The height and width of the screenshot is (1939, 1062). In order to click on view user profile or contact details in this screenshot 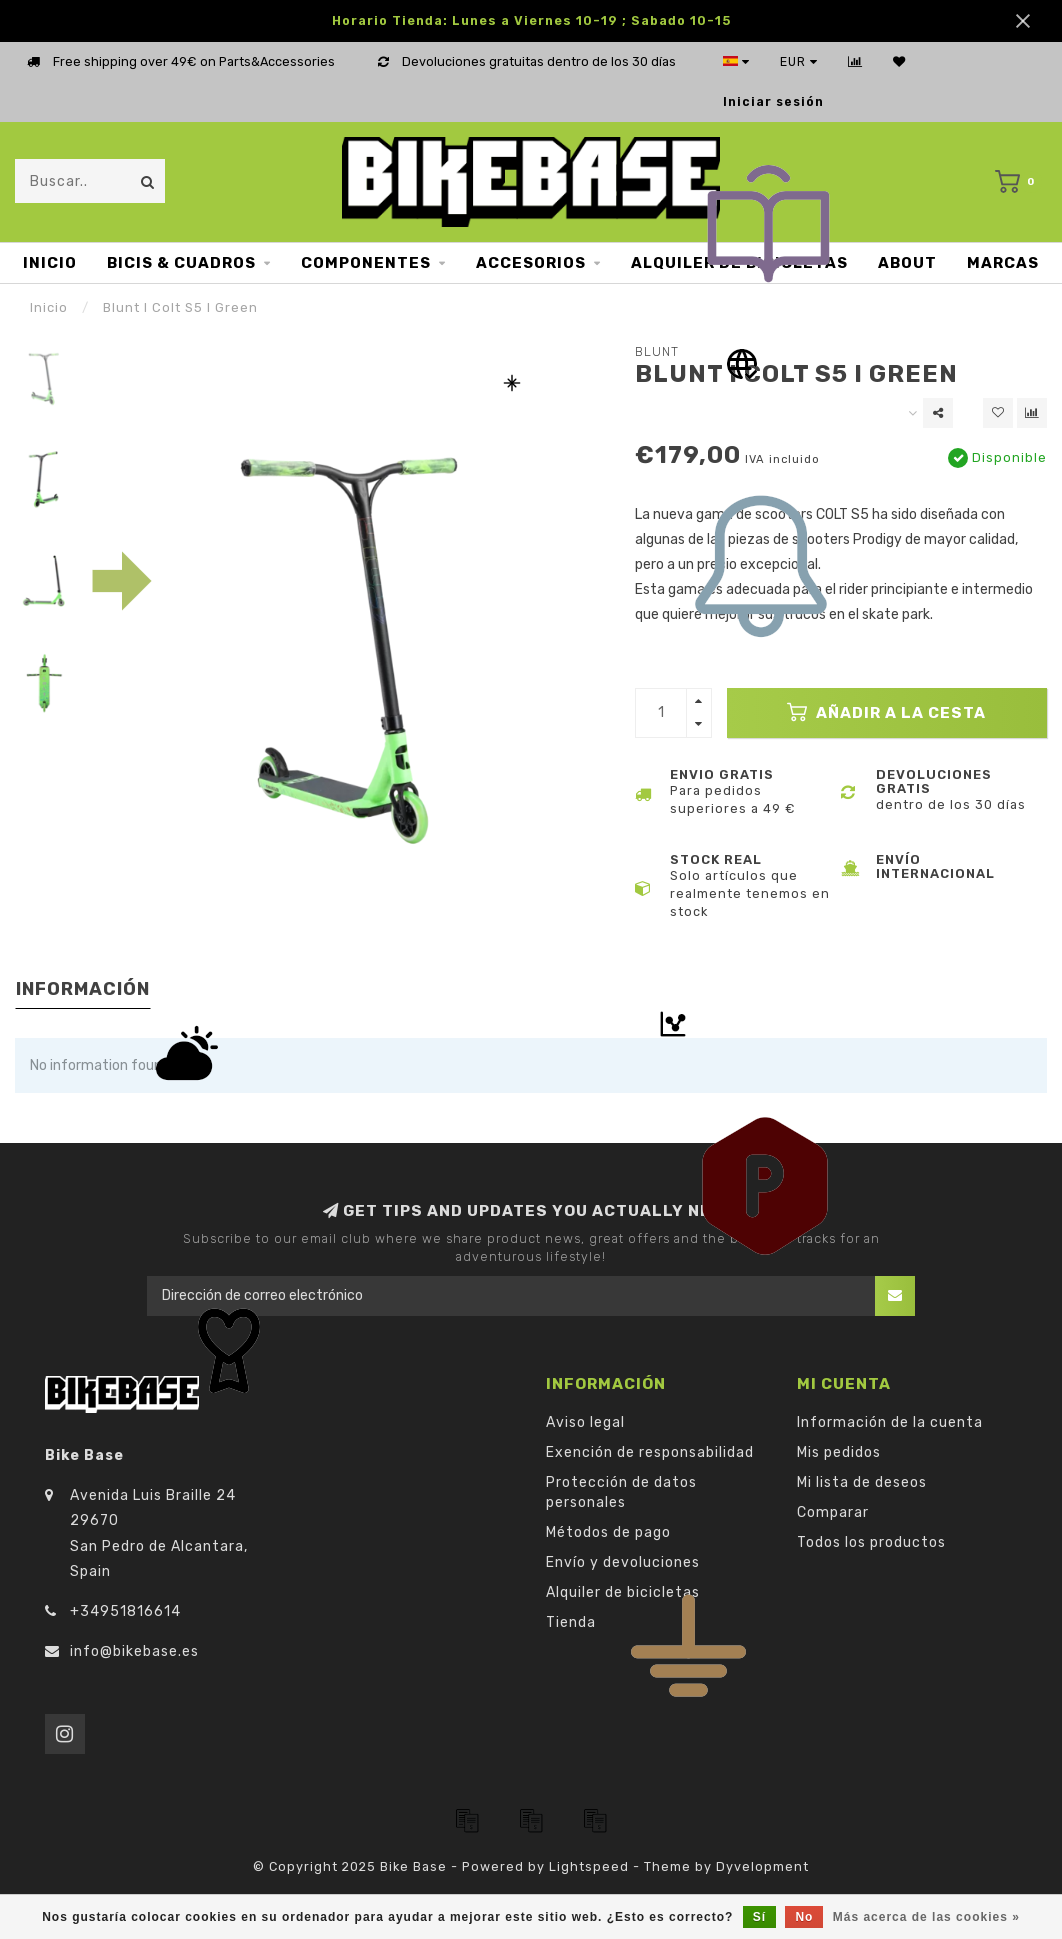, I will do `click(768, 221)`.